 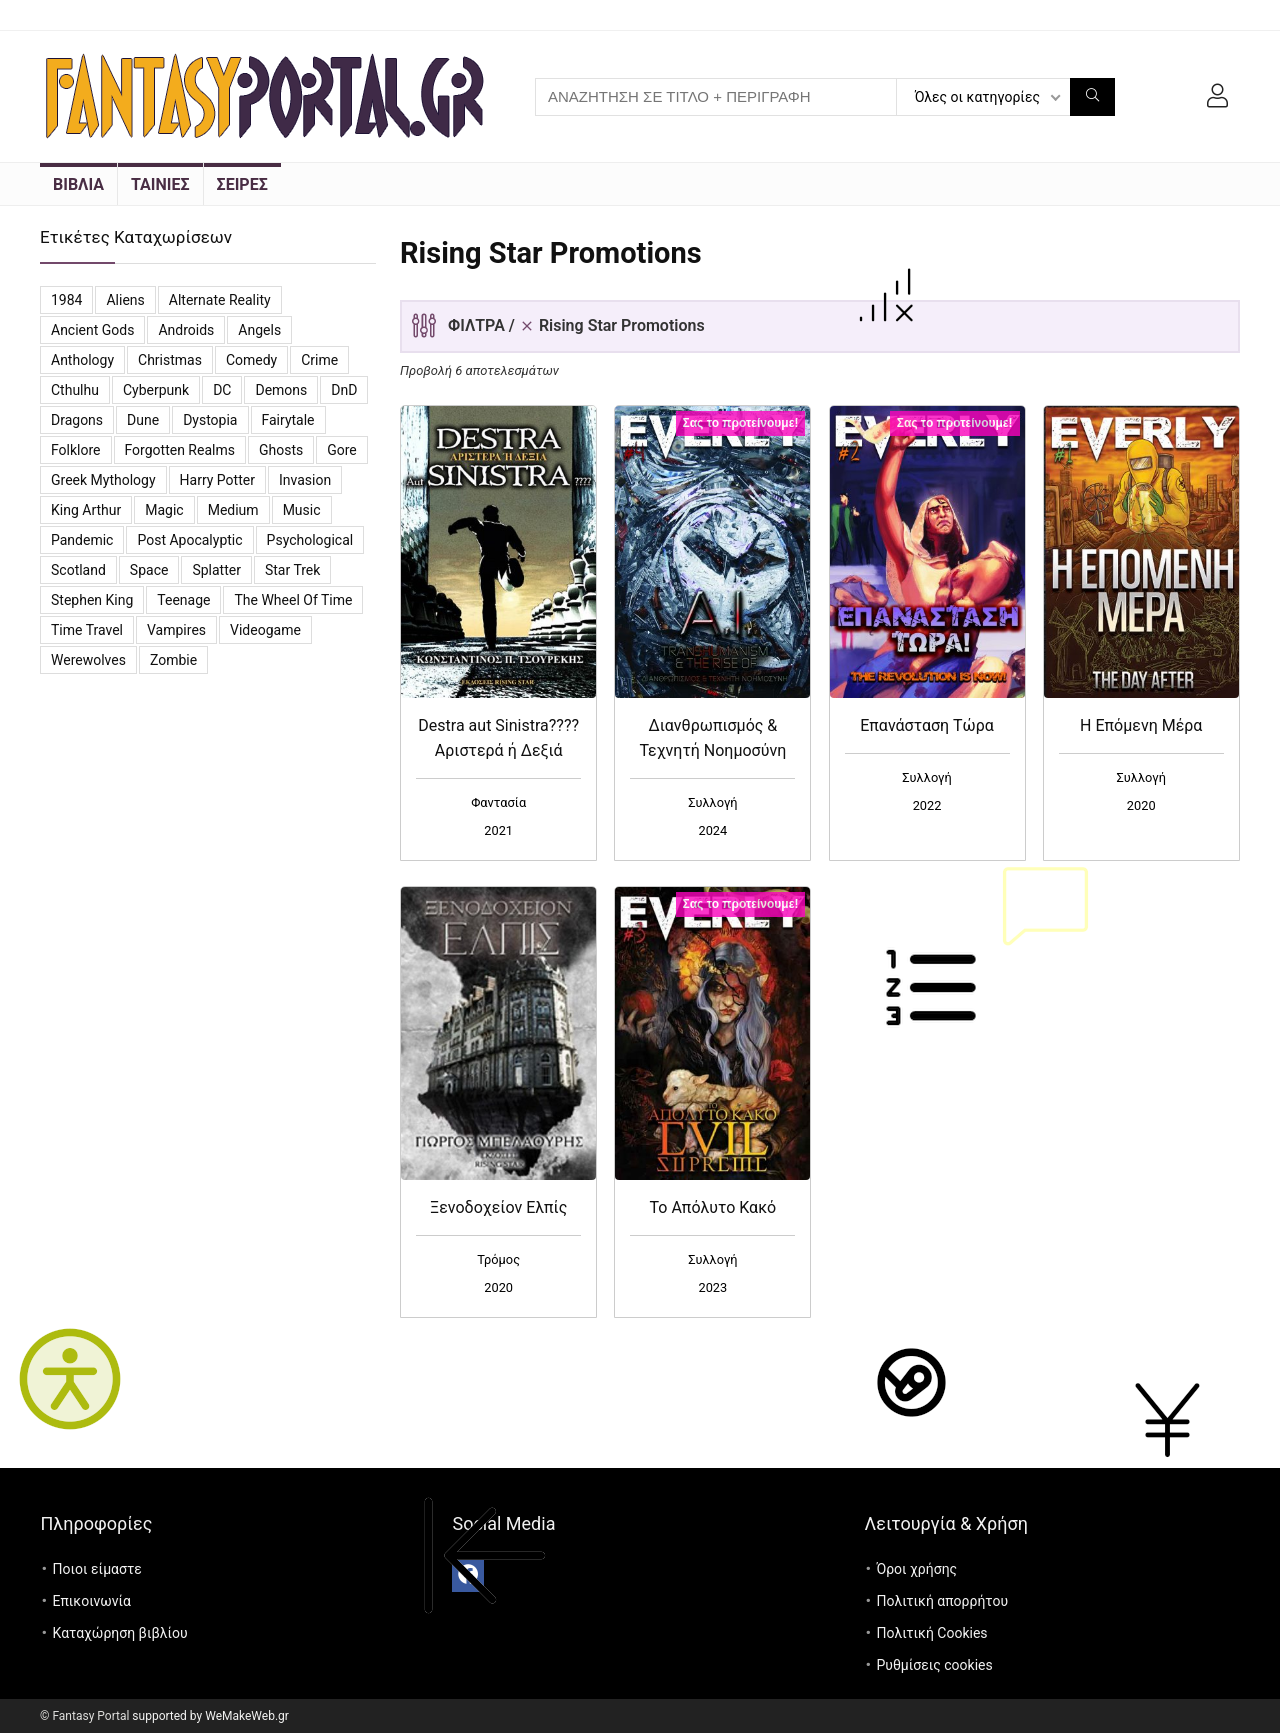 I want to click on go back to the beginning, so click(x=482, y=1555).